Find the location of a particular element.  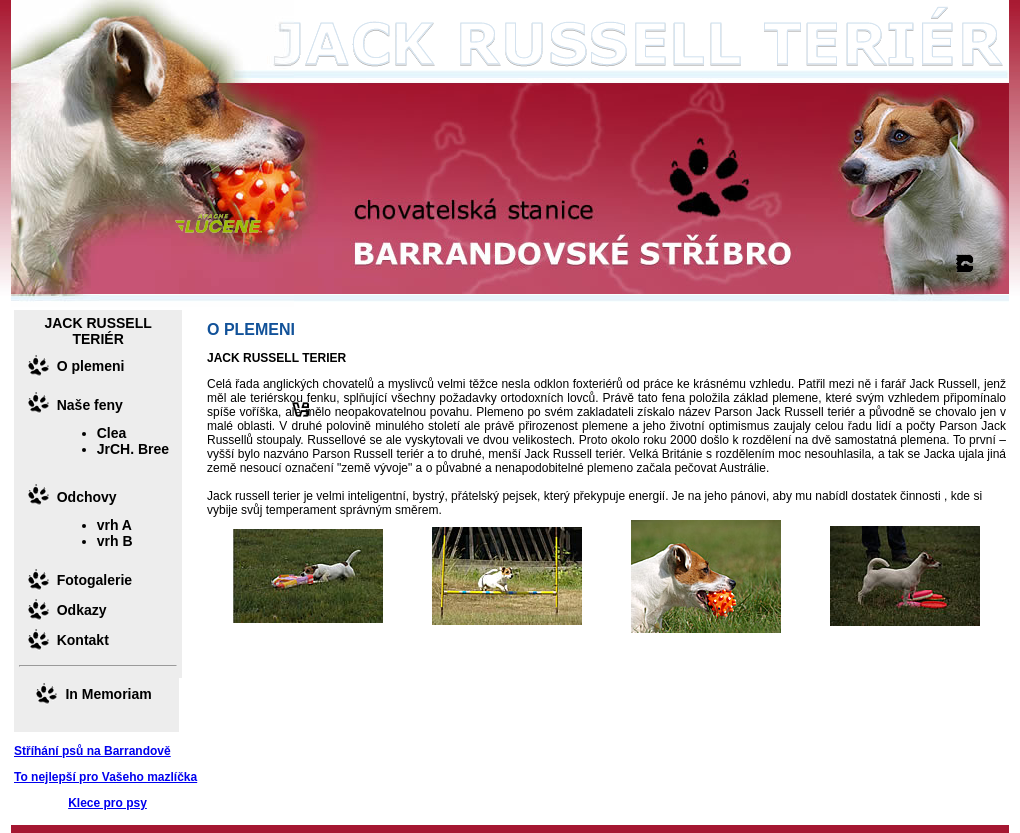

open VirtualBox virtual machine manager is located at coordinates (300, 409).